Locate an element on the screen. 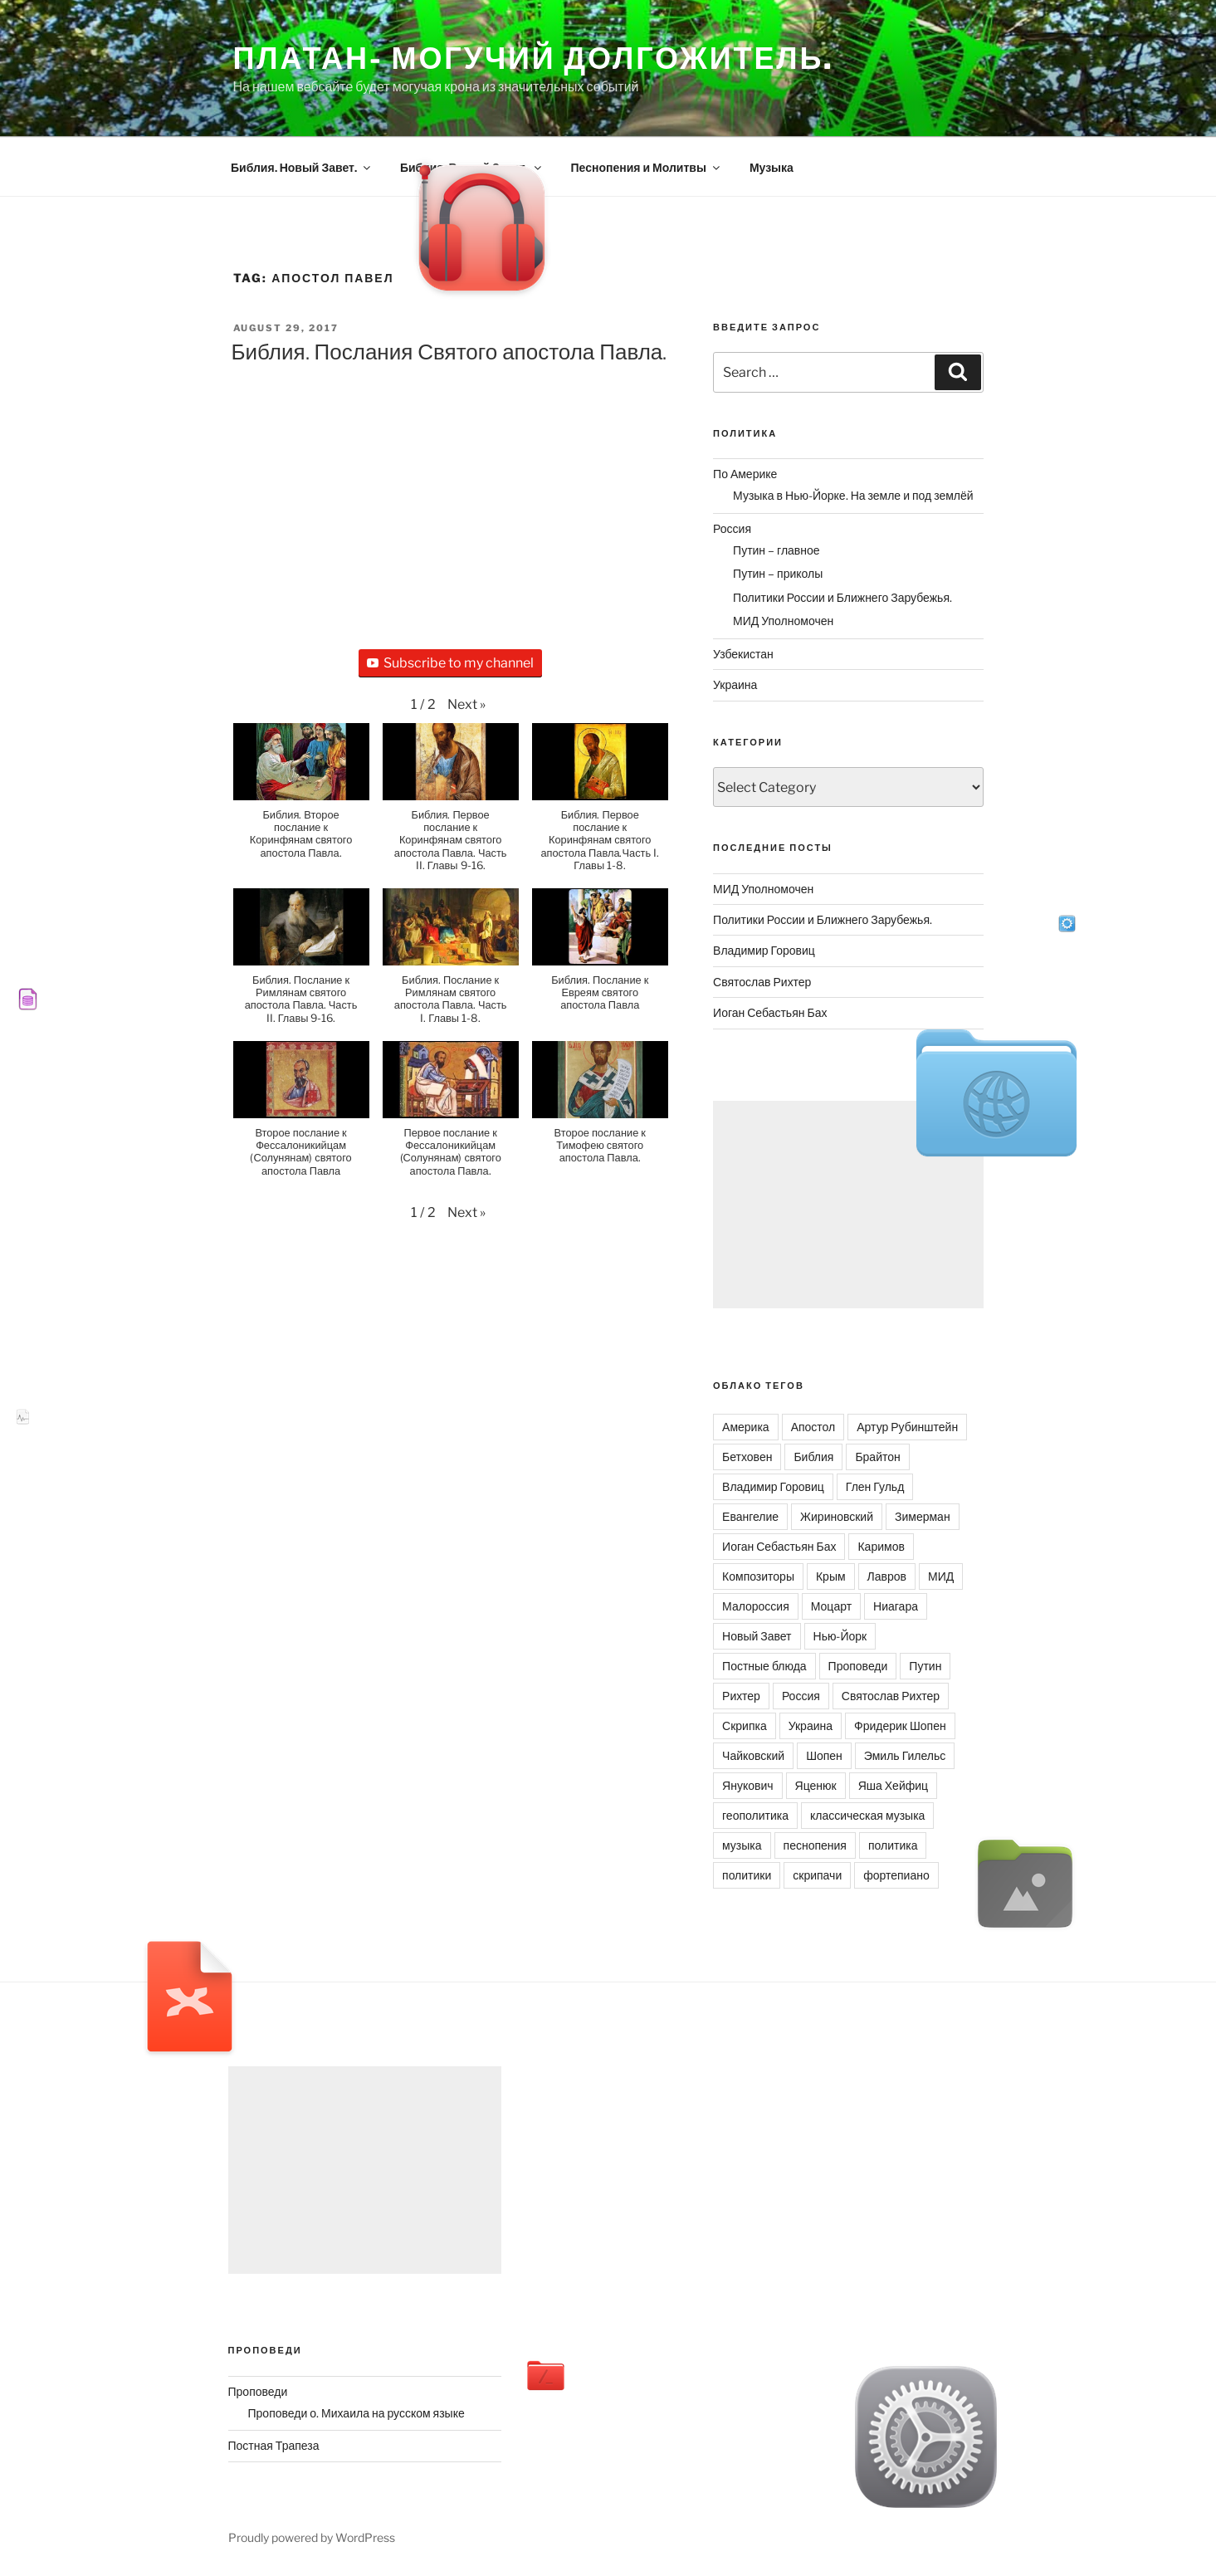 The image size is (1216, 2576). open audio sharing app is located at coordinates (481, 227).